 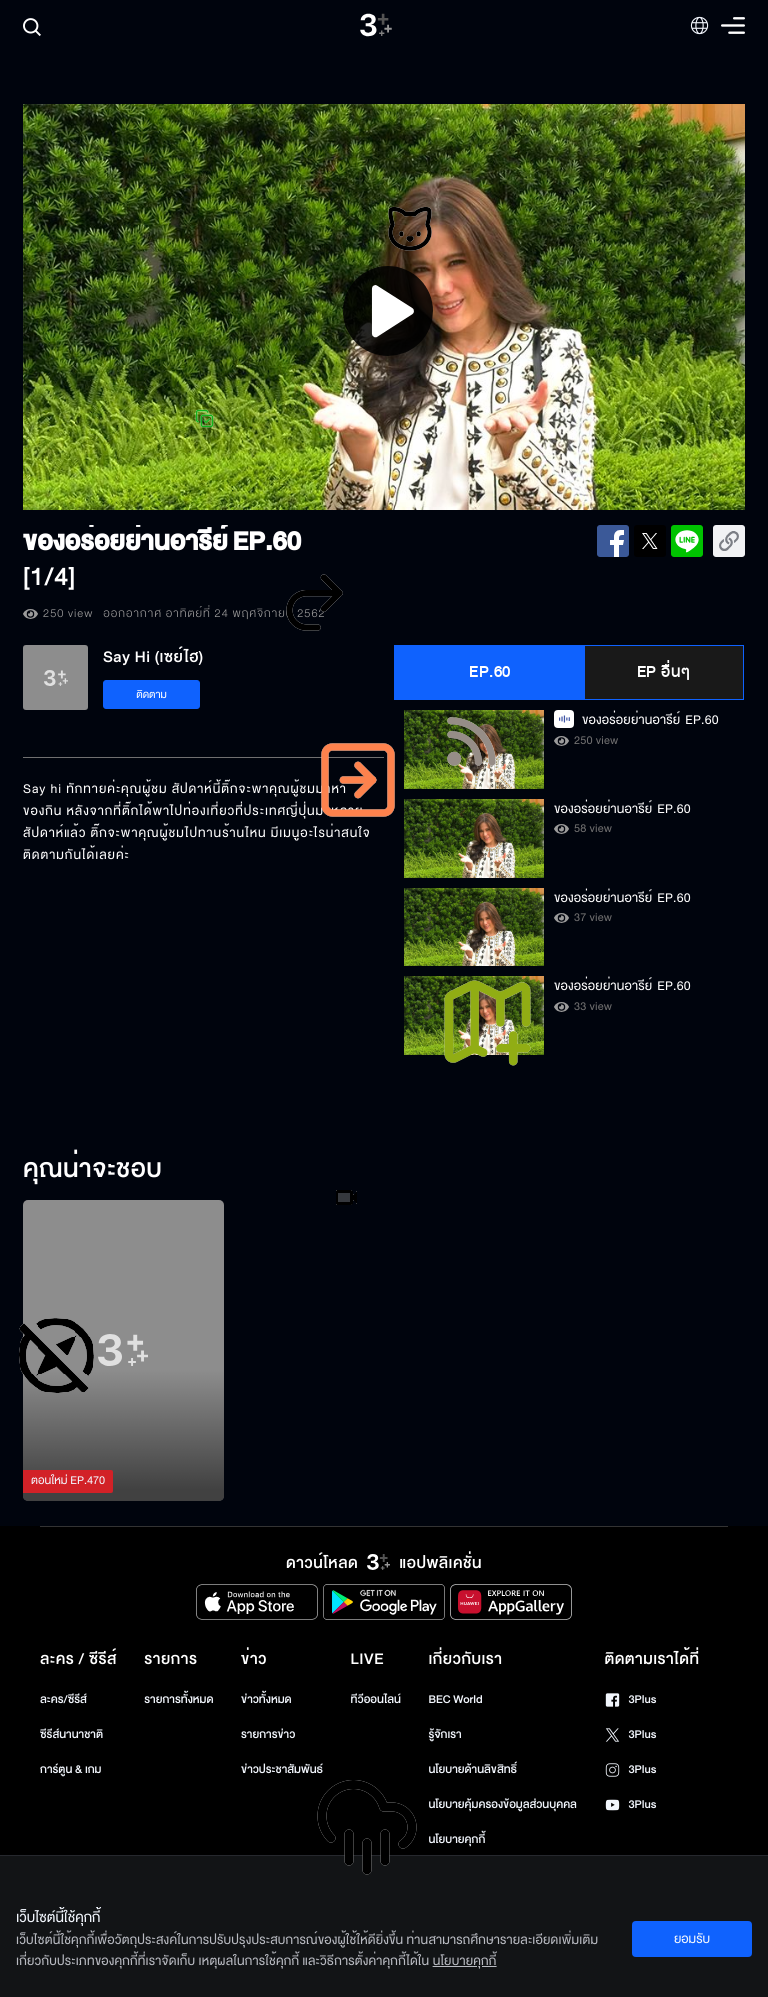 I want to click on add a new location to the map, so click(x=487, y=1022).